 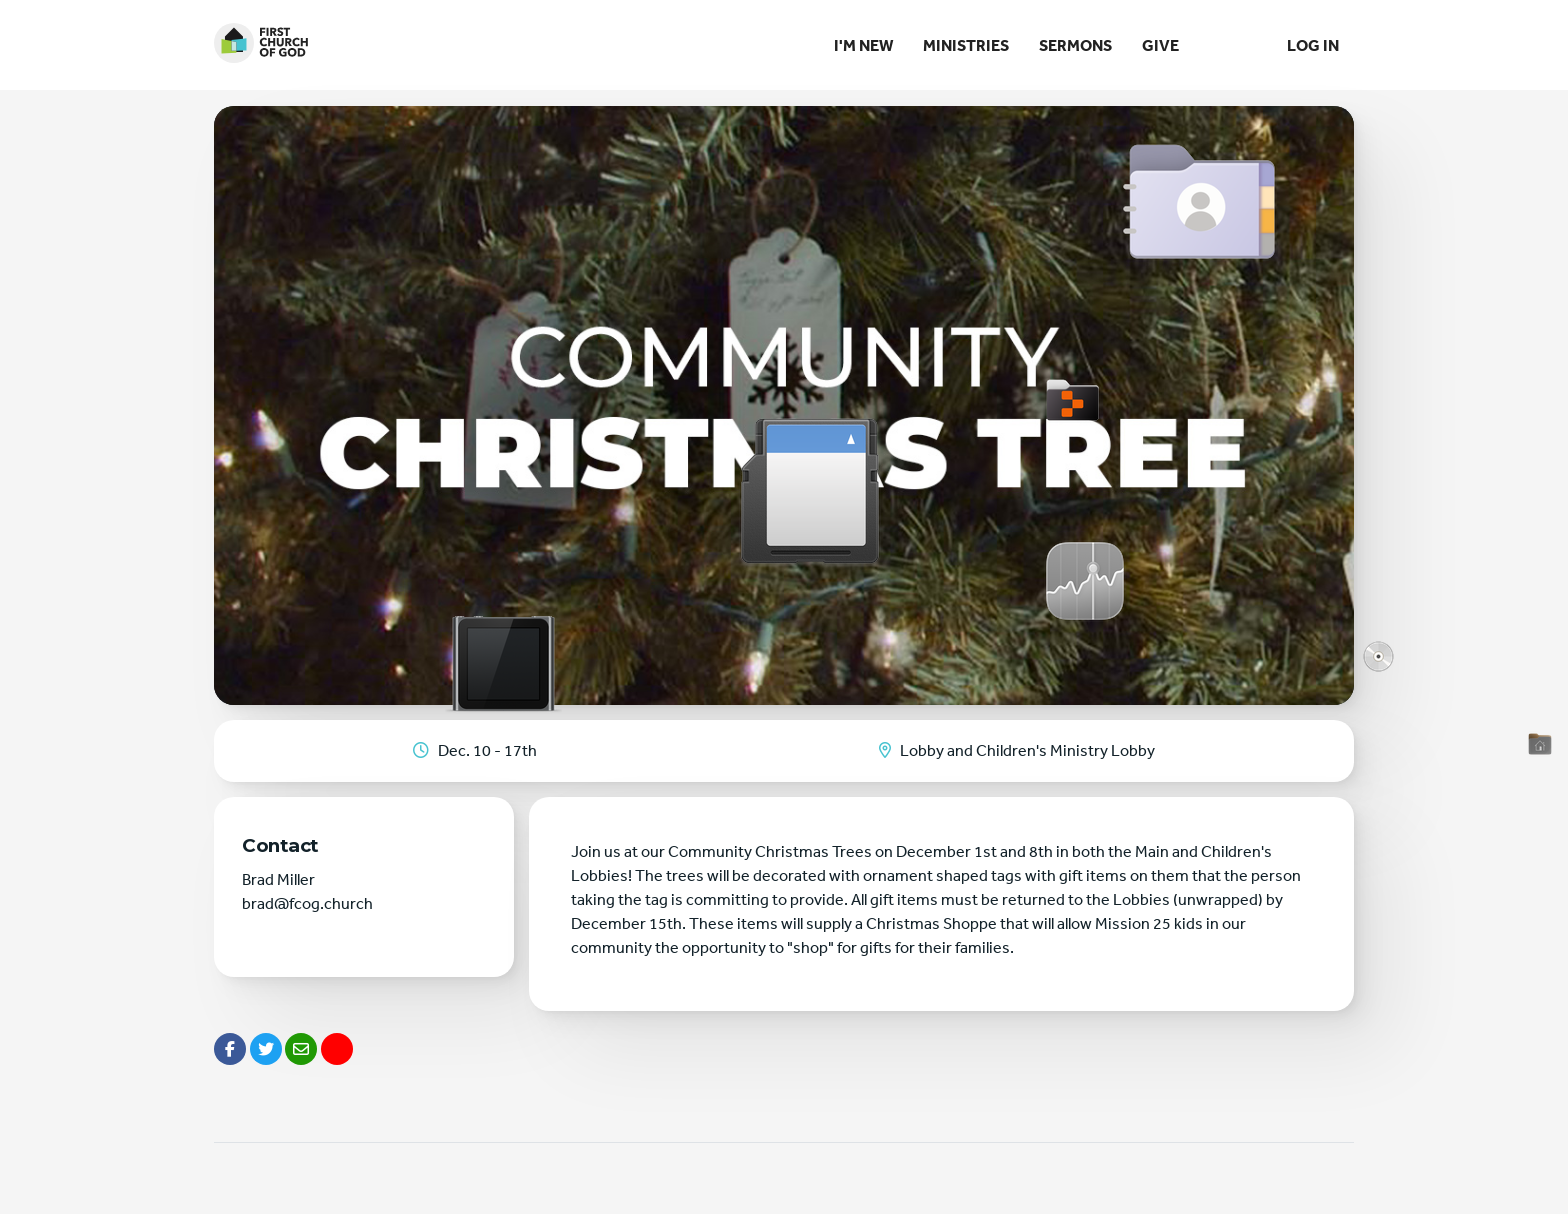 I want to click on indicates a DVD or optical disc drive, so click(x=1378, y=656).